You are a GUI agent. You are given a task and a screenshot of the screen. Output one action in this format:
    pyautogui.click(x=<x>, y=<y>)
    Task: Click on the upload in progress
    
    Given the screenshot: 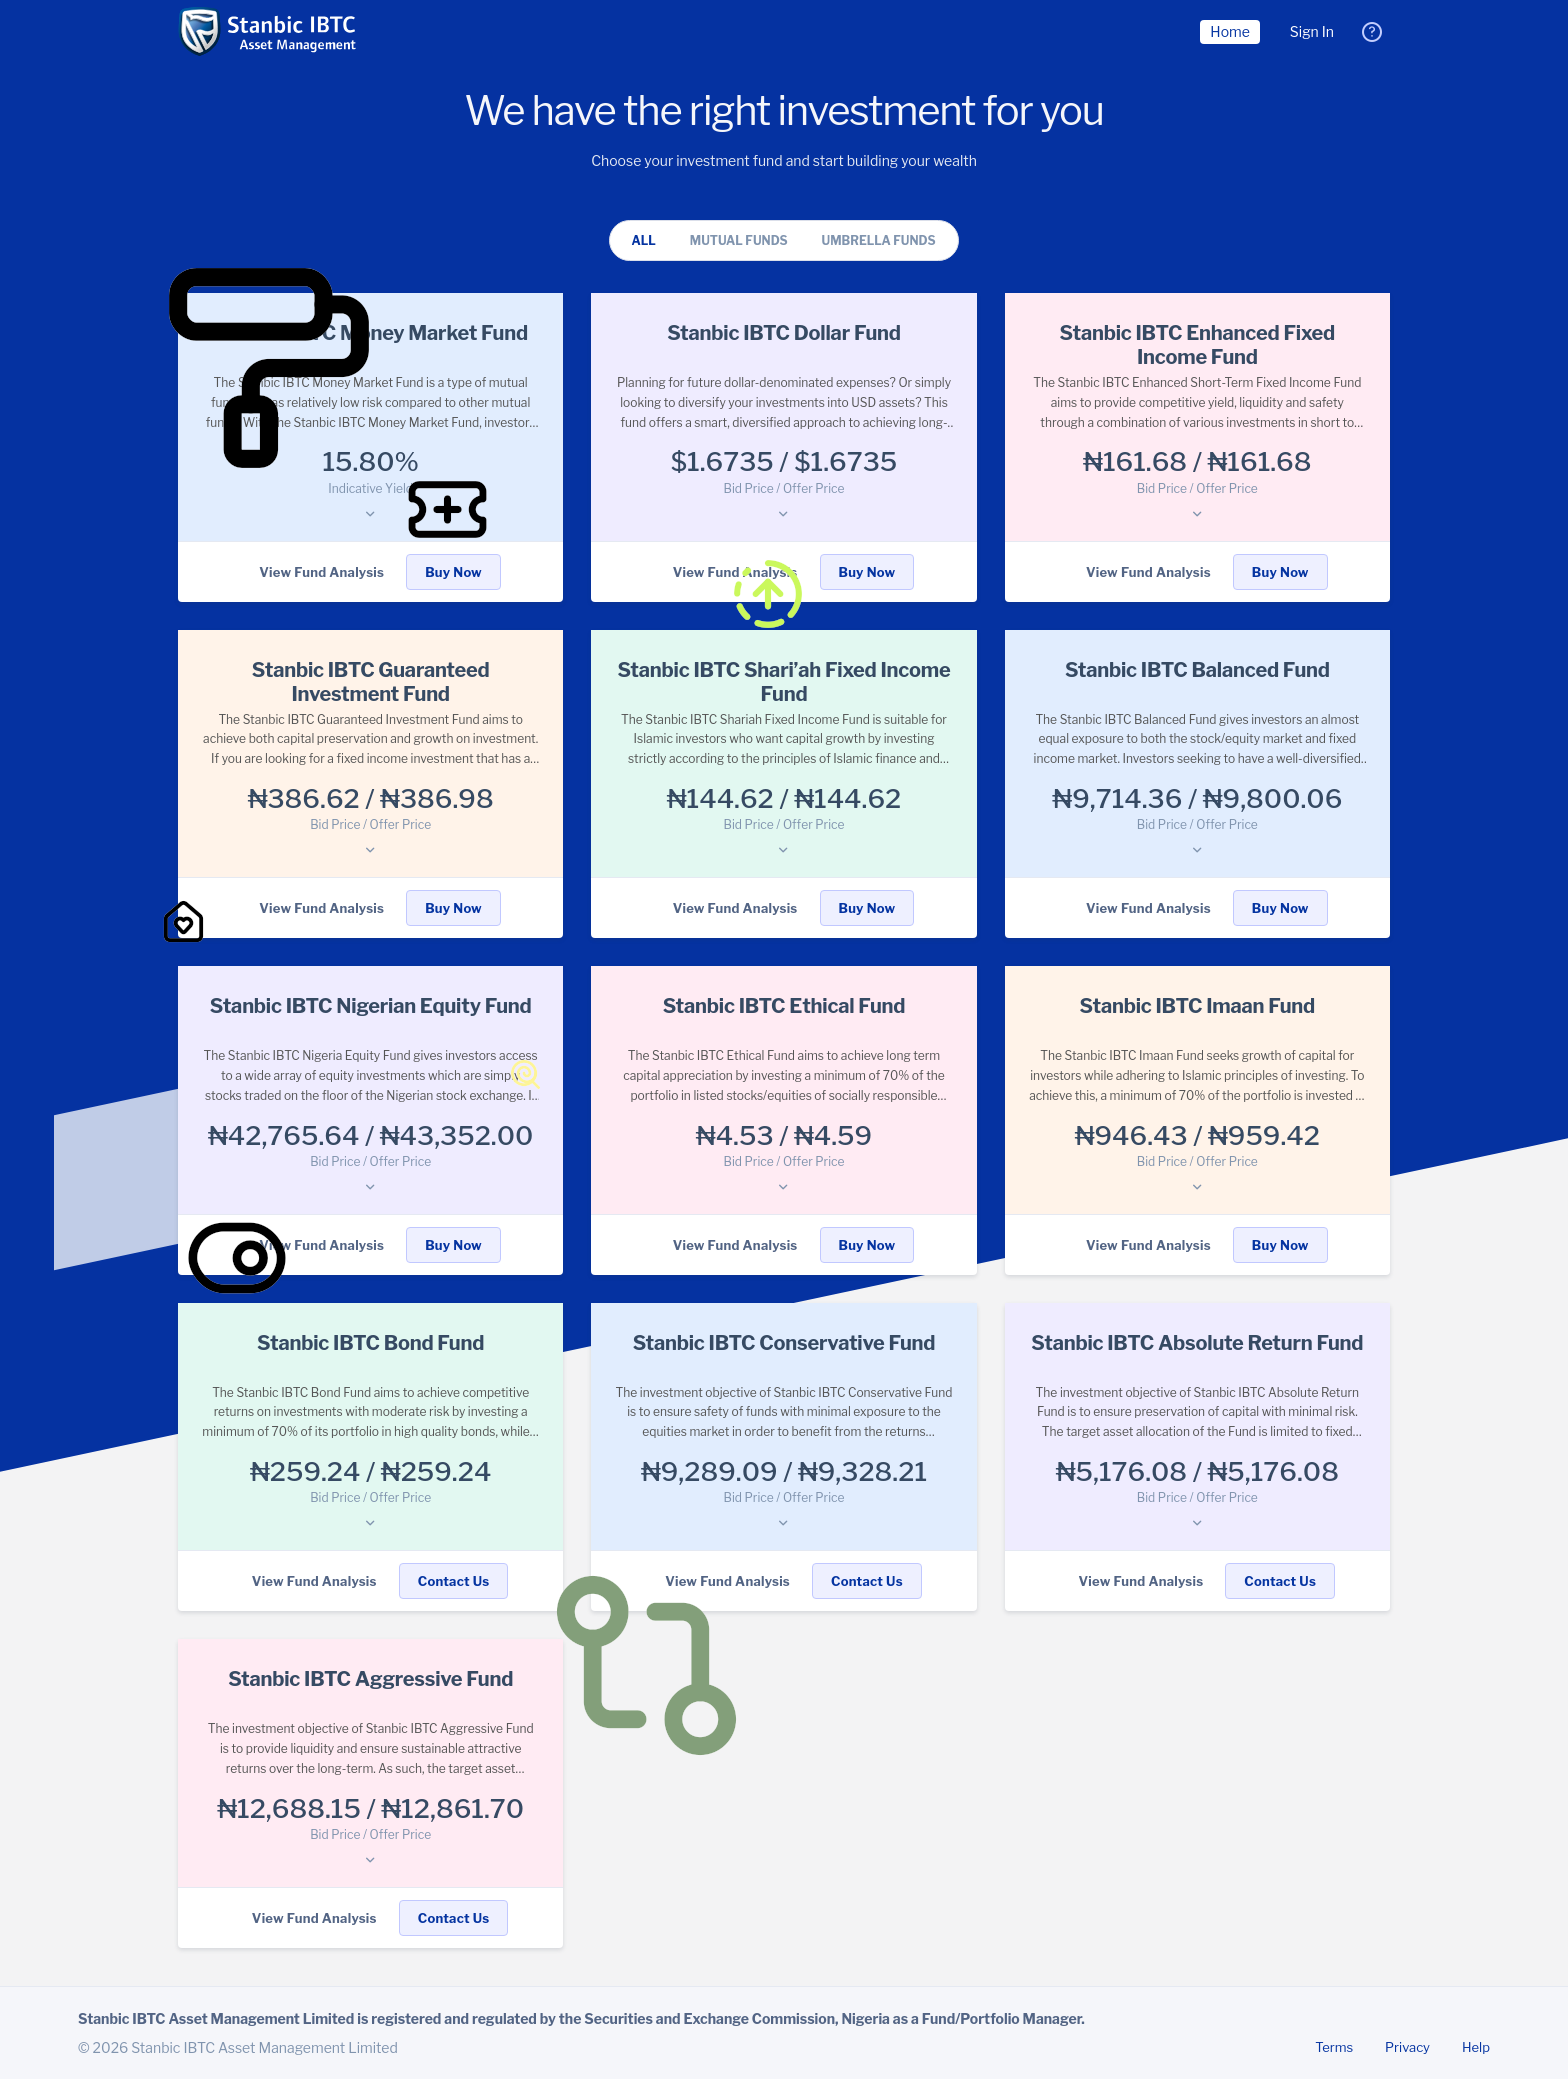 What is the action you would take?
    pyautogui.click(x=768, y=594)
    